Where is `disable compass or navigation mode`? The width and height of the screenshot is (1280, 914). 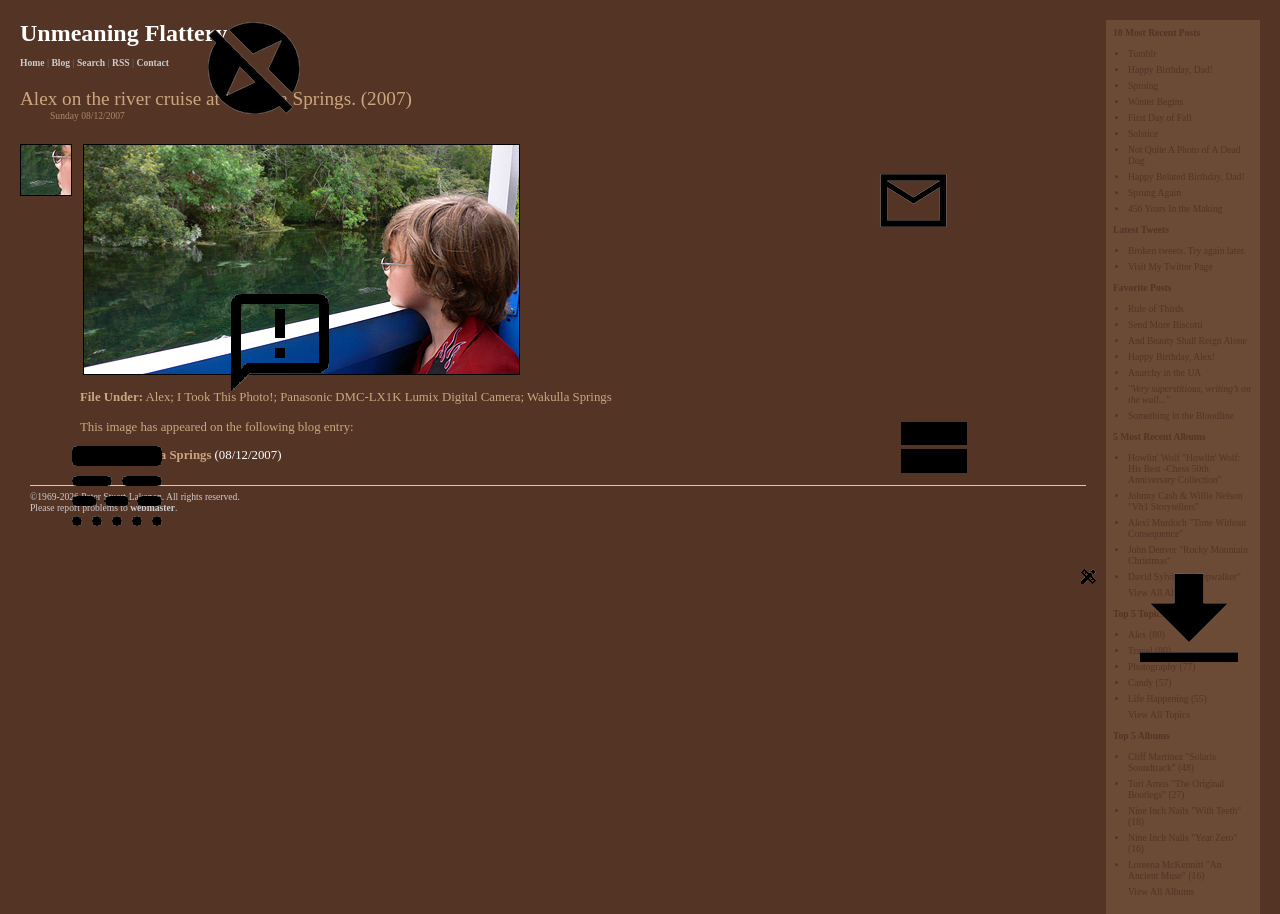 disable compass or navigation mode is located at coordinates (254, 68).